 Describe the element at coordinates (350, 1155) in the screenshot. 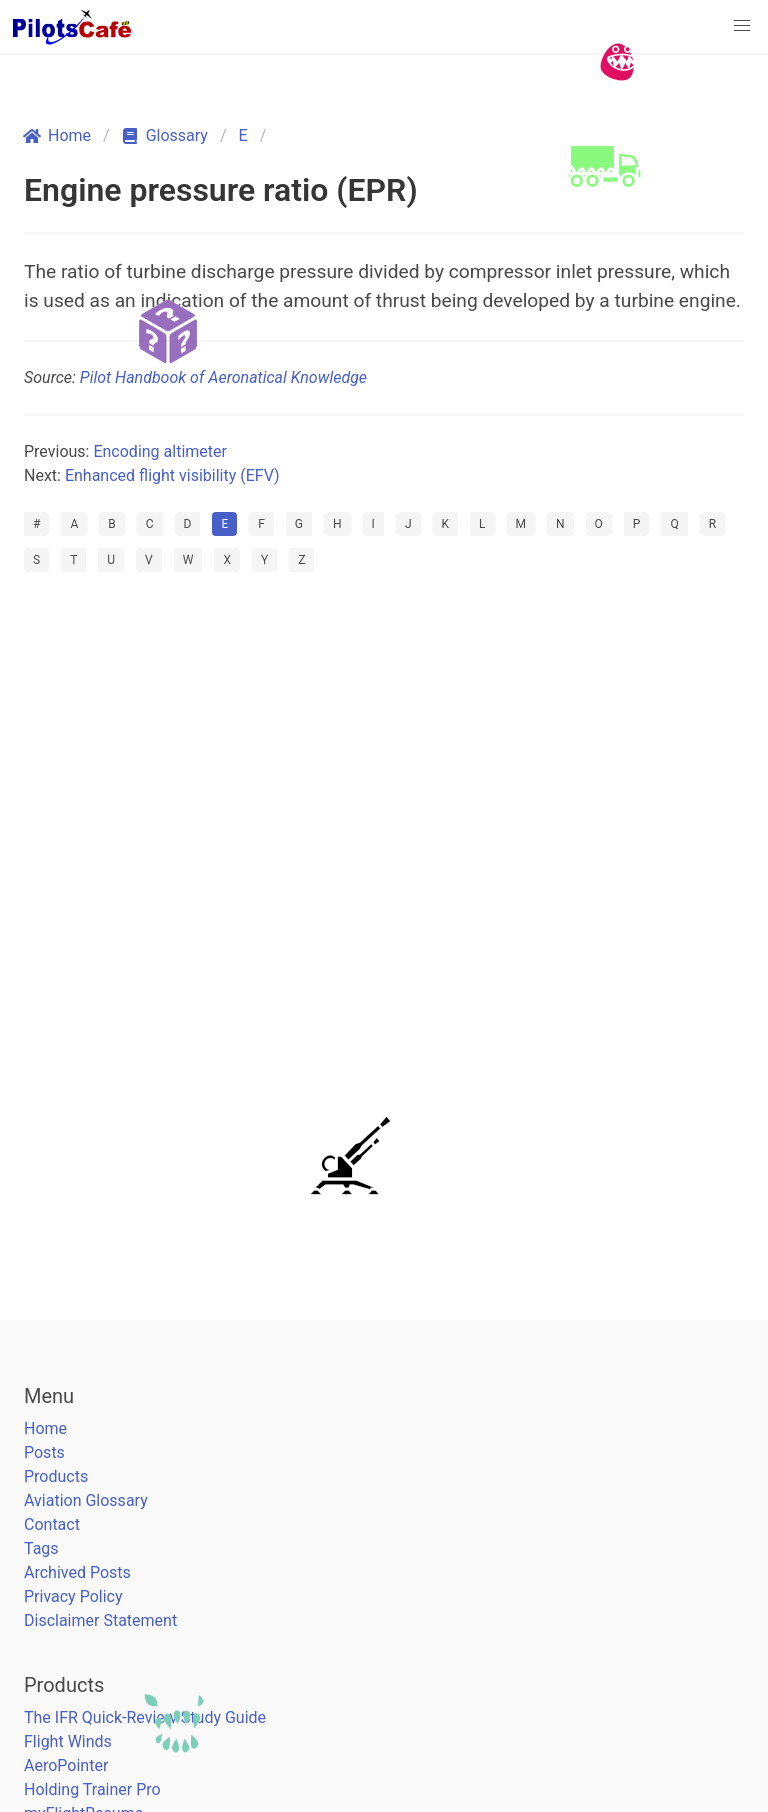

I see `anti-aircraft gun unit or defense structure in a strategy game` at that location.